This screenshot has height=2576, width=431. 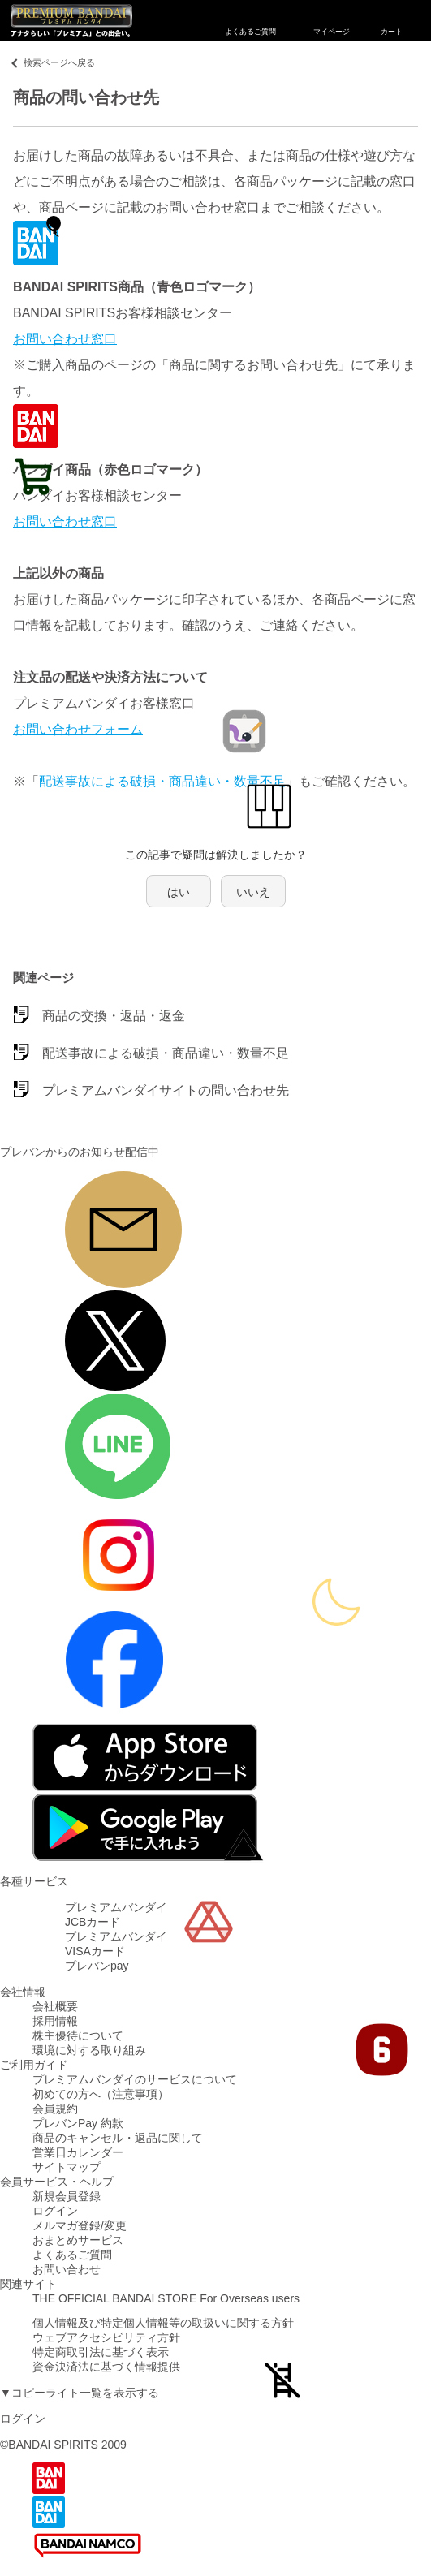 I want to click on view your shopping cart, so click(x=34, y=477).